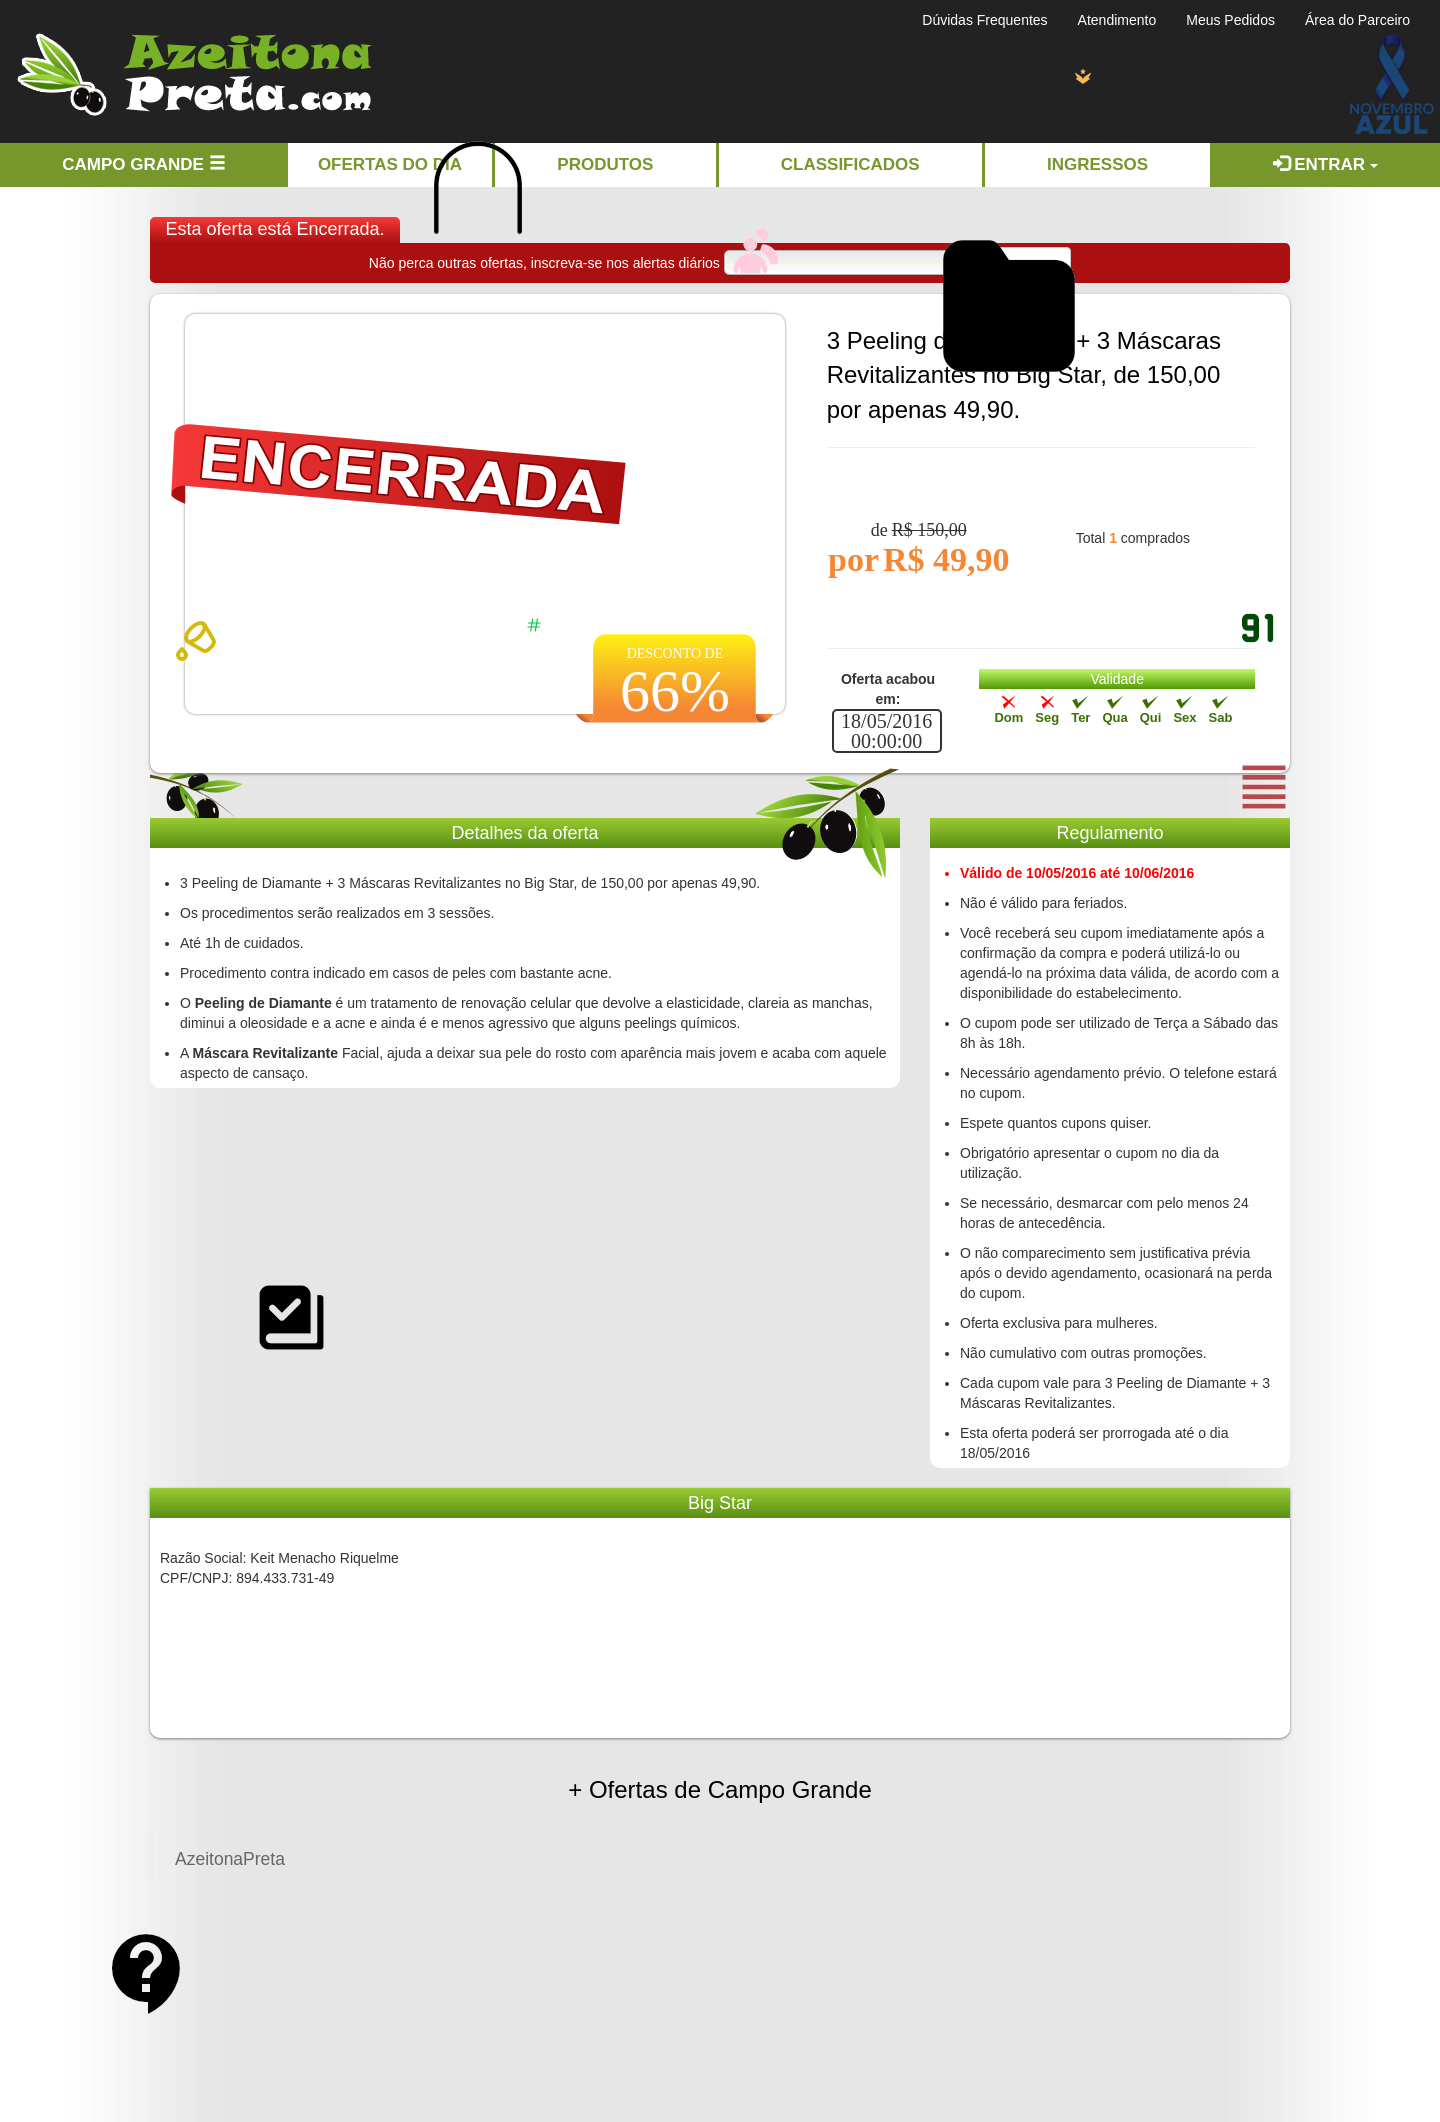  What do you see at coordinates (1259, 628) in the screenshot?
I see `indicates 91 unread notifications or items` at bounding box center [1259, 628].